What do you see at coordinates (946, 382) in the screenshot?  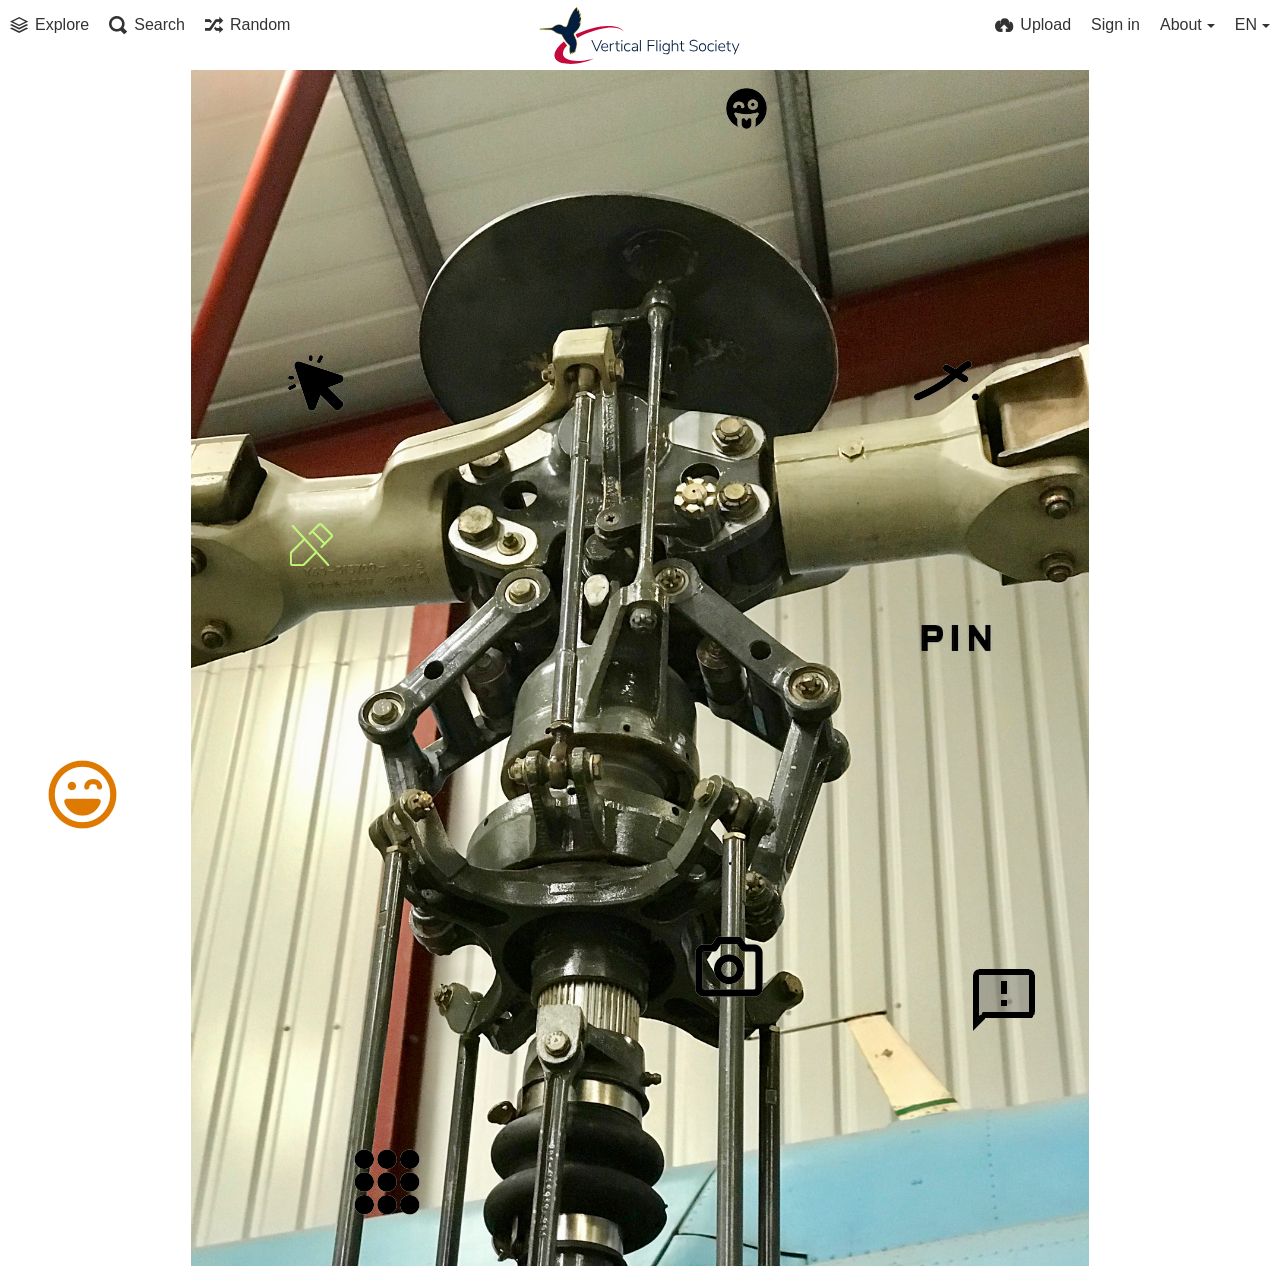 I see `indicates maldivian rufiyaa currency` at bounding box center [946, 382].